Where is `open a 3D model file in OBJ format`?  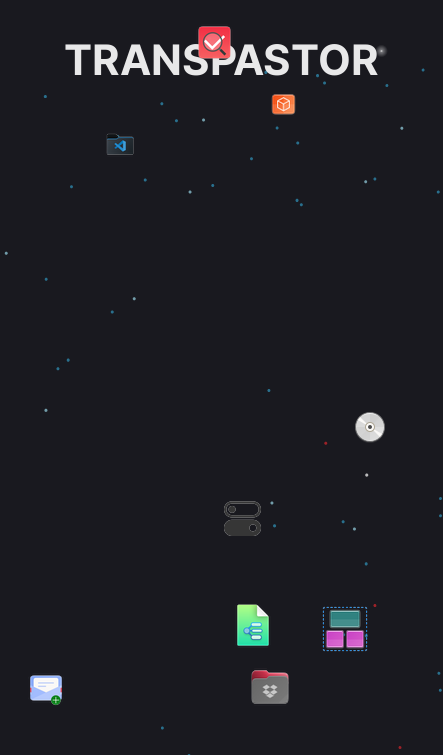
open a 3D model file in OBJ format is located at coordinates (283, 103).